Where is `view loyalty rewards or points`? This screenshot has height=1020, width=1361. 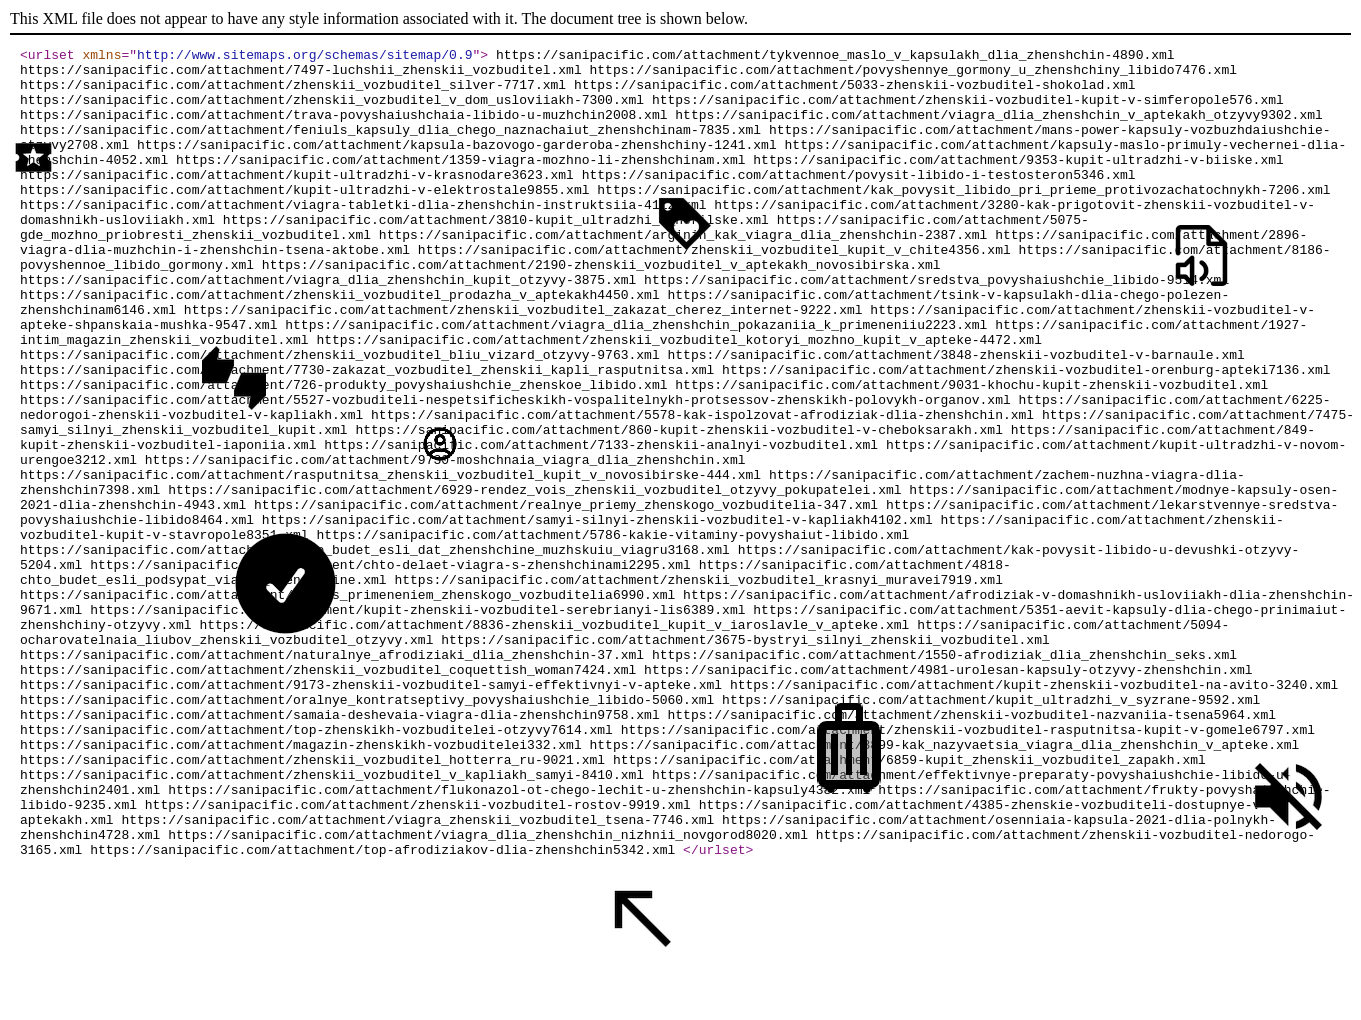 view loyalty rewards or points is located at coordinates (684, 223).